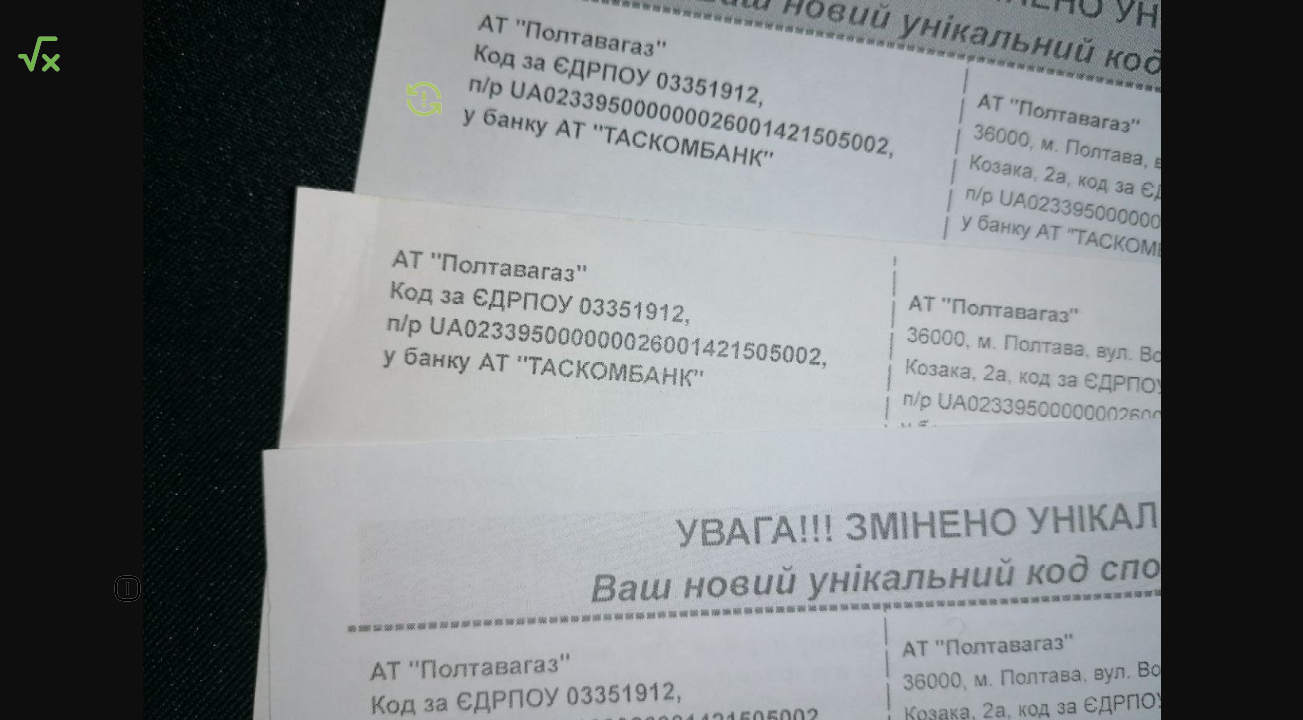 Image resolution: width=1303 pixels, height=720 pixels. What do you see at coordinates (424, 99) in the screenshot?
I see `refresh required with warning or alert` at bounding box center [424, 99].